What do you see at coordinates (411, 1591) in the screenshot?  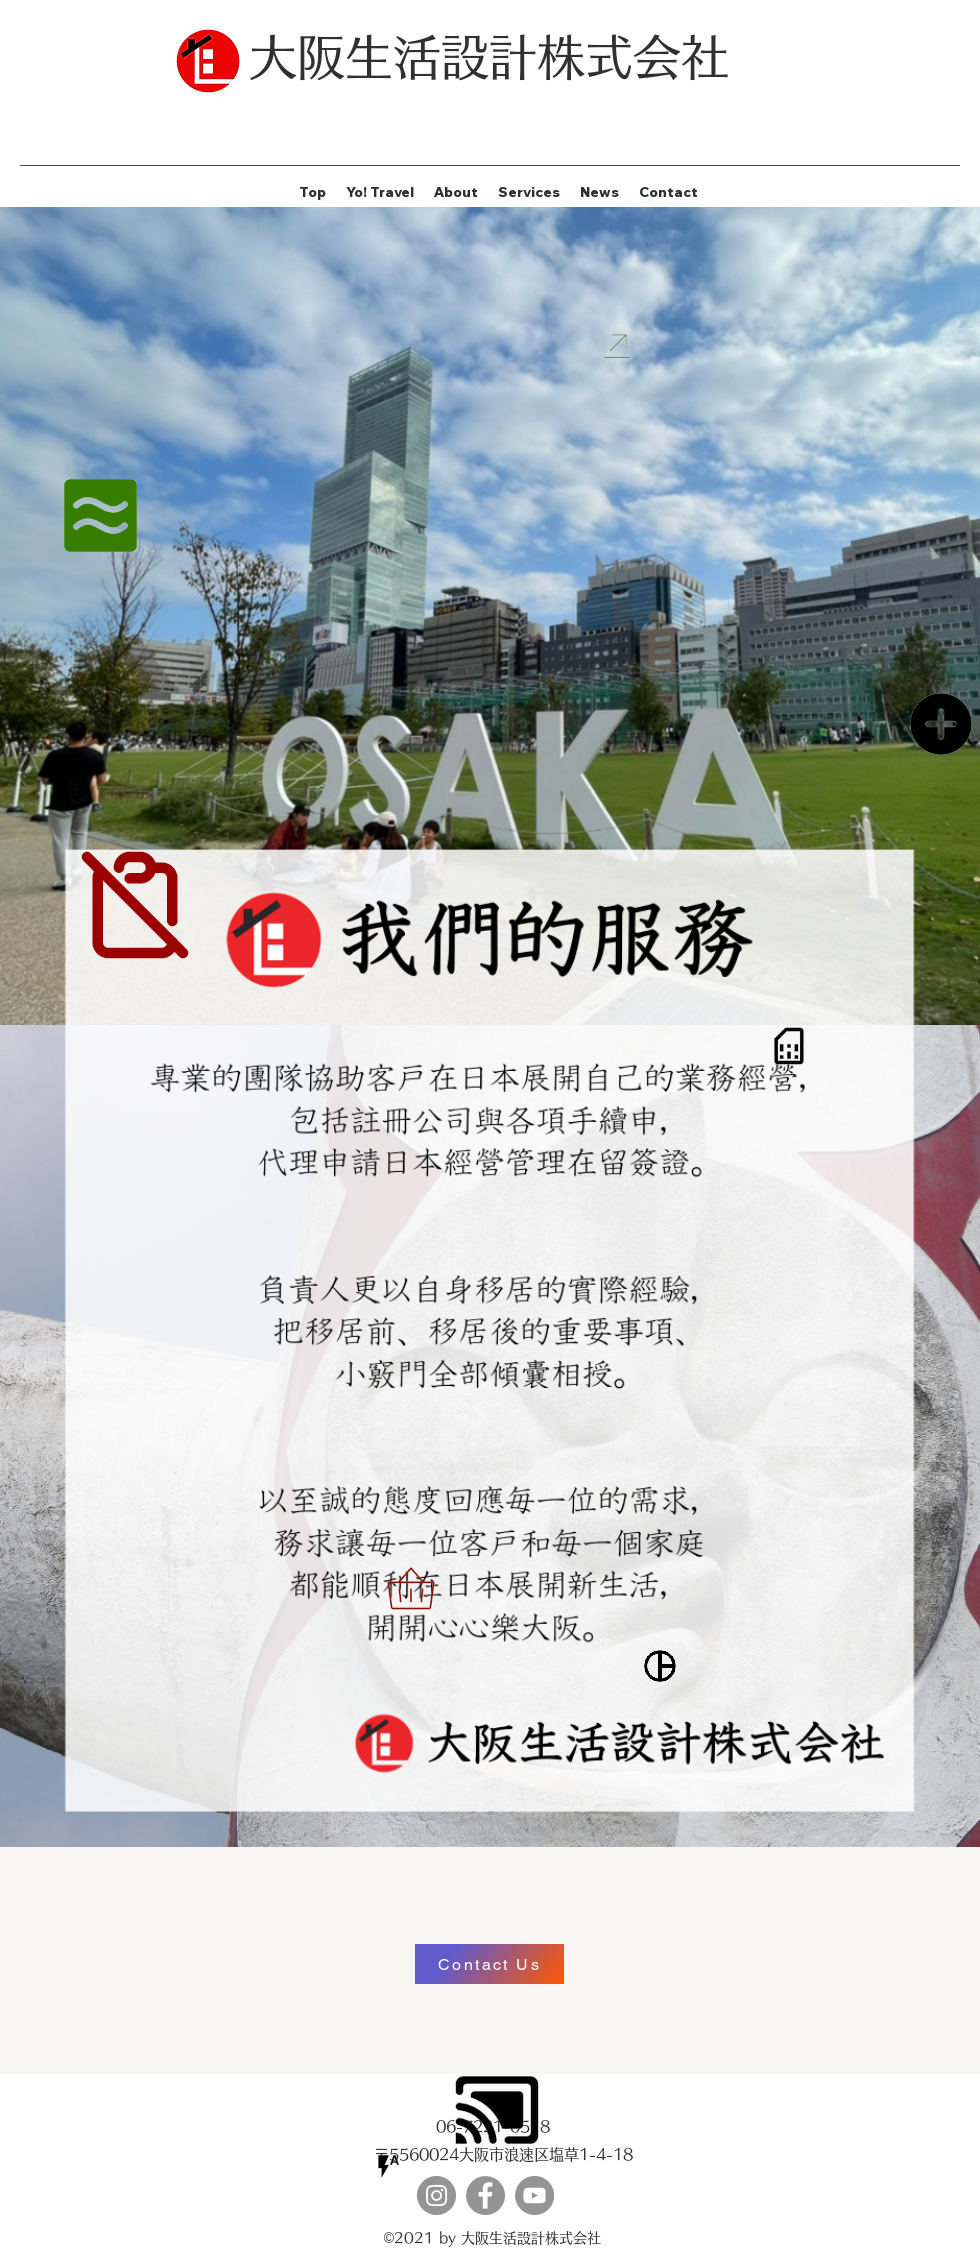 I see `view your shopping basket` at bounding box center [411, 1591].